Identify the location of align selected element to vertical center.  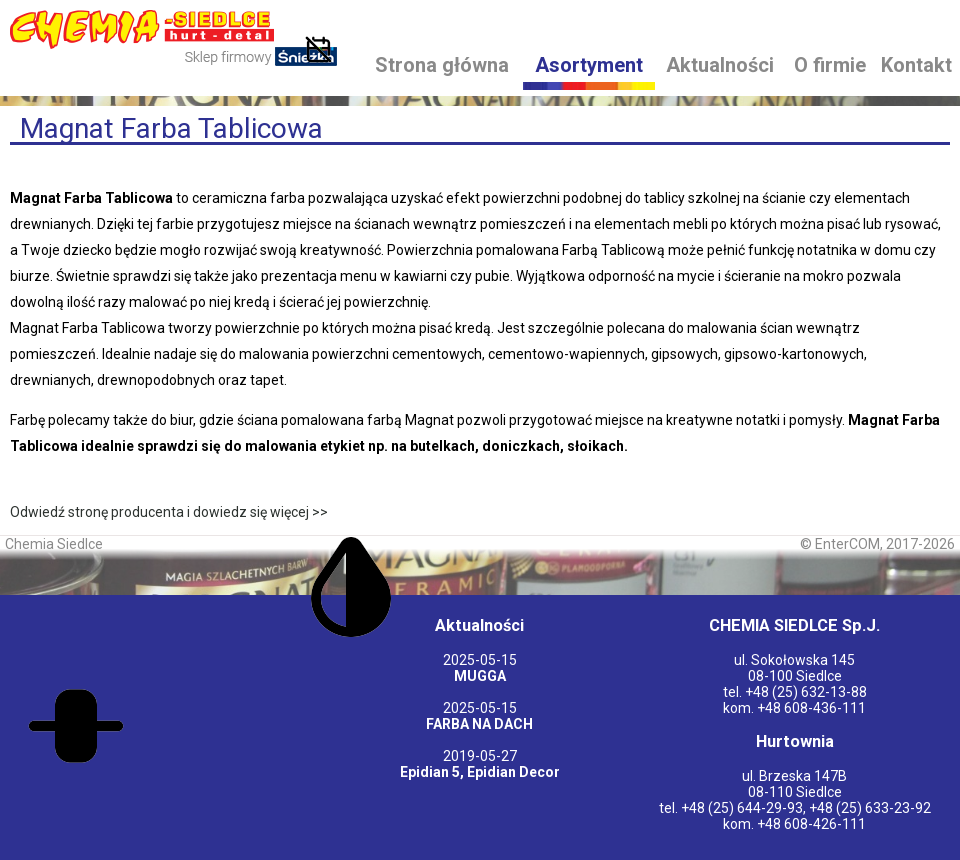
(76, 726).